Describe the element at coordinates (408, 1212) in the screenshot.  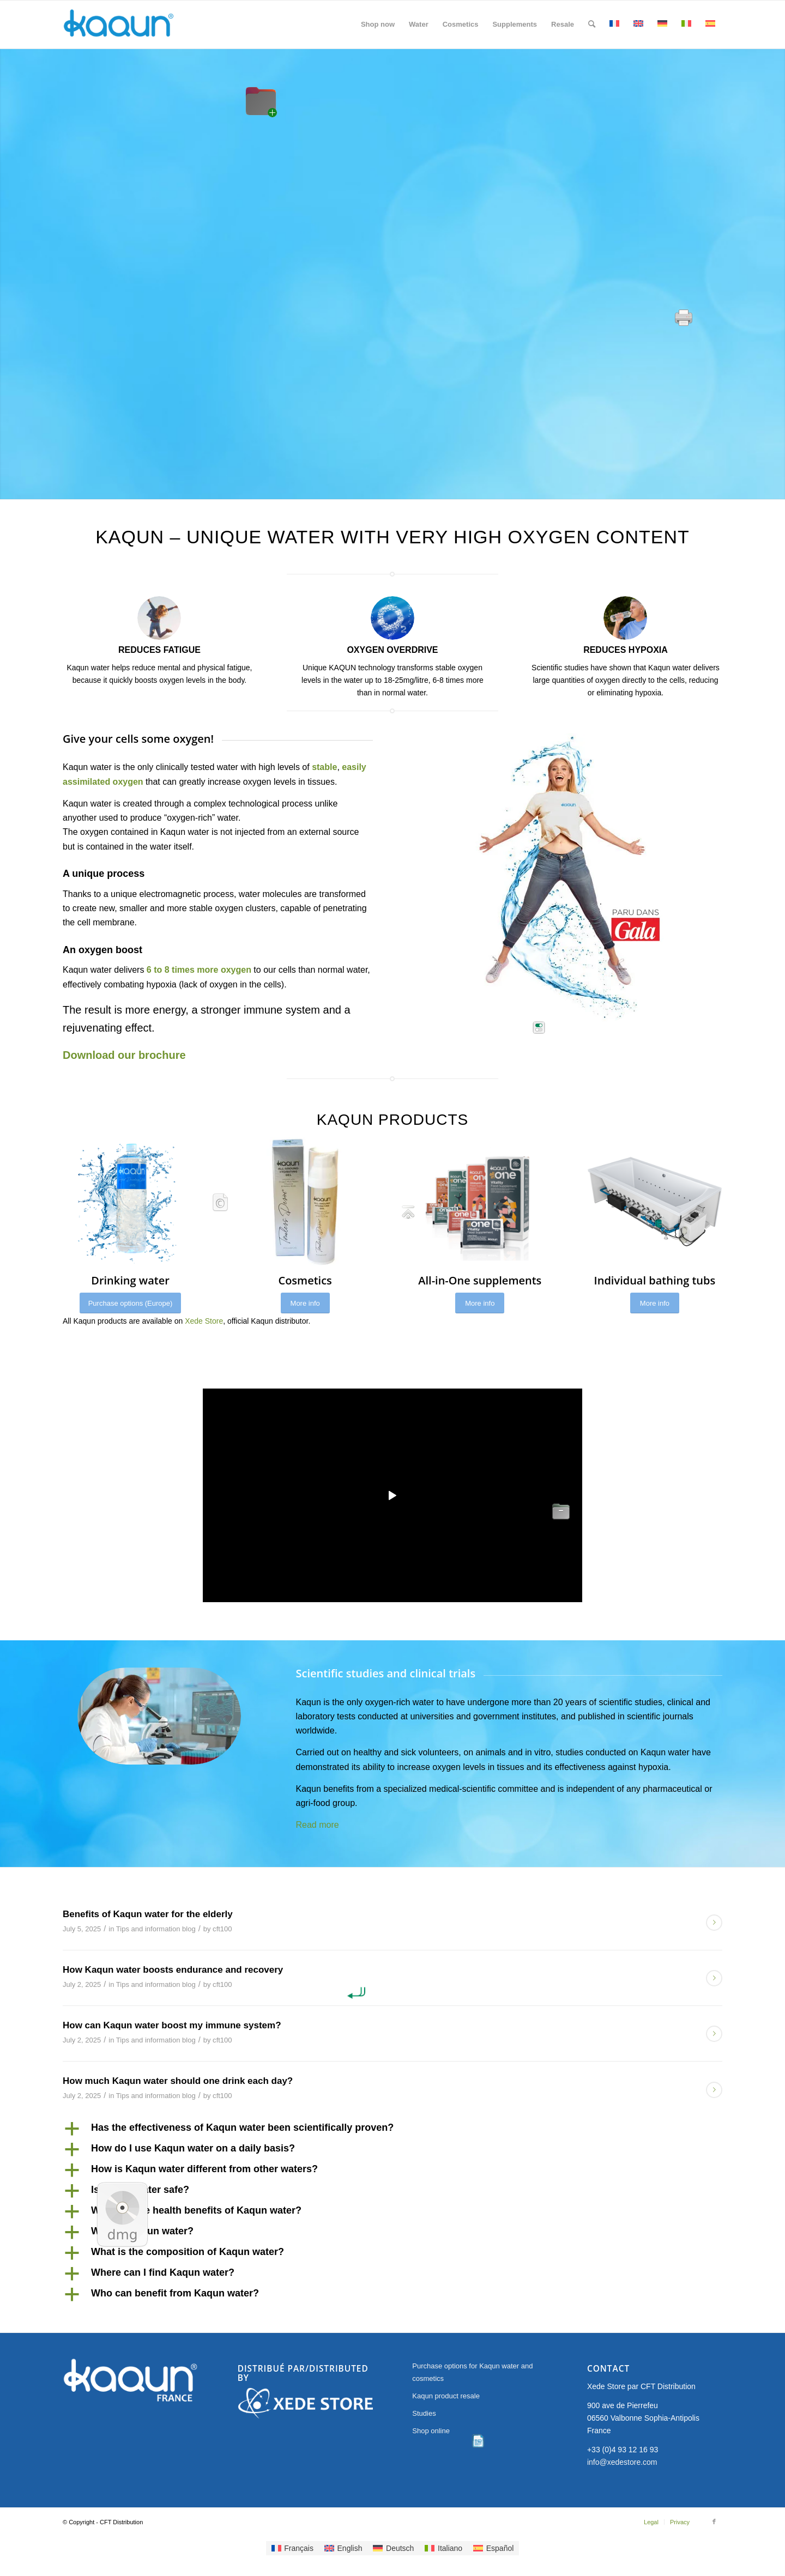
I see `scroll to top of page` at that location.